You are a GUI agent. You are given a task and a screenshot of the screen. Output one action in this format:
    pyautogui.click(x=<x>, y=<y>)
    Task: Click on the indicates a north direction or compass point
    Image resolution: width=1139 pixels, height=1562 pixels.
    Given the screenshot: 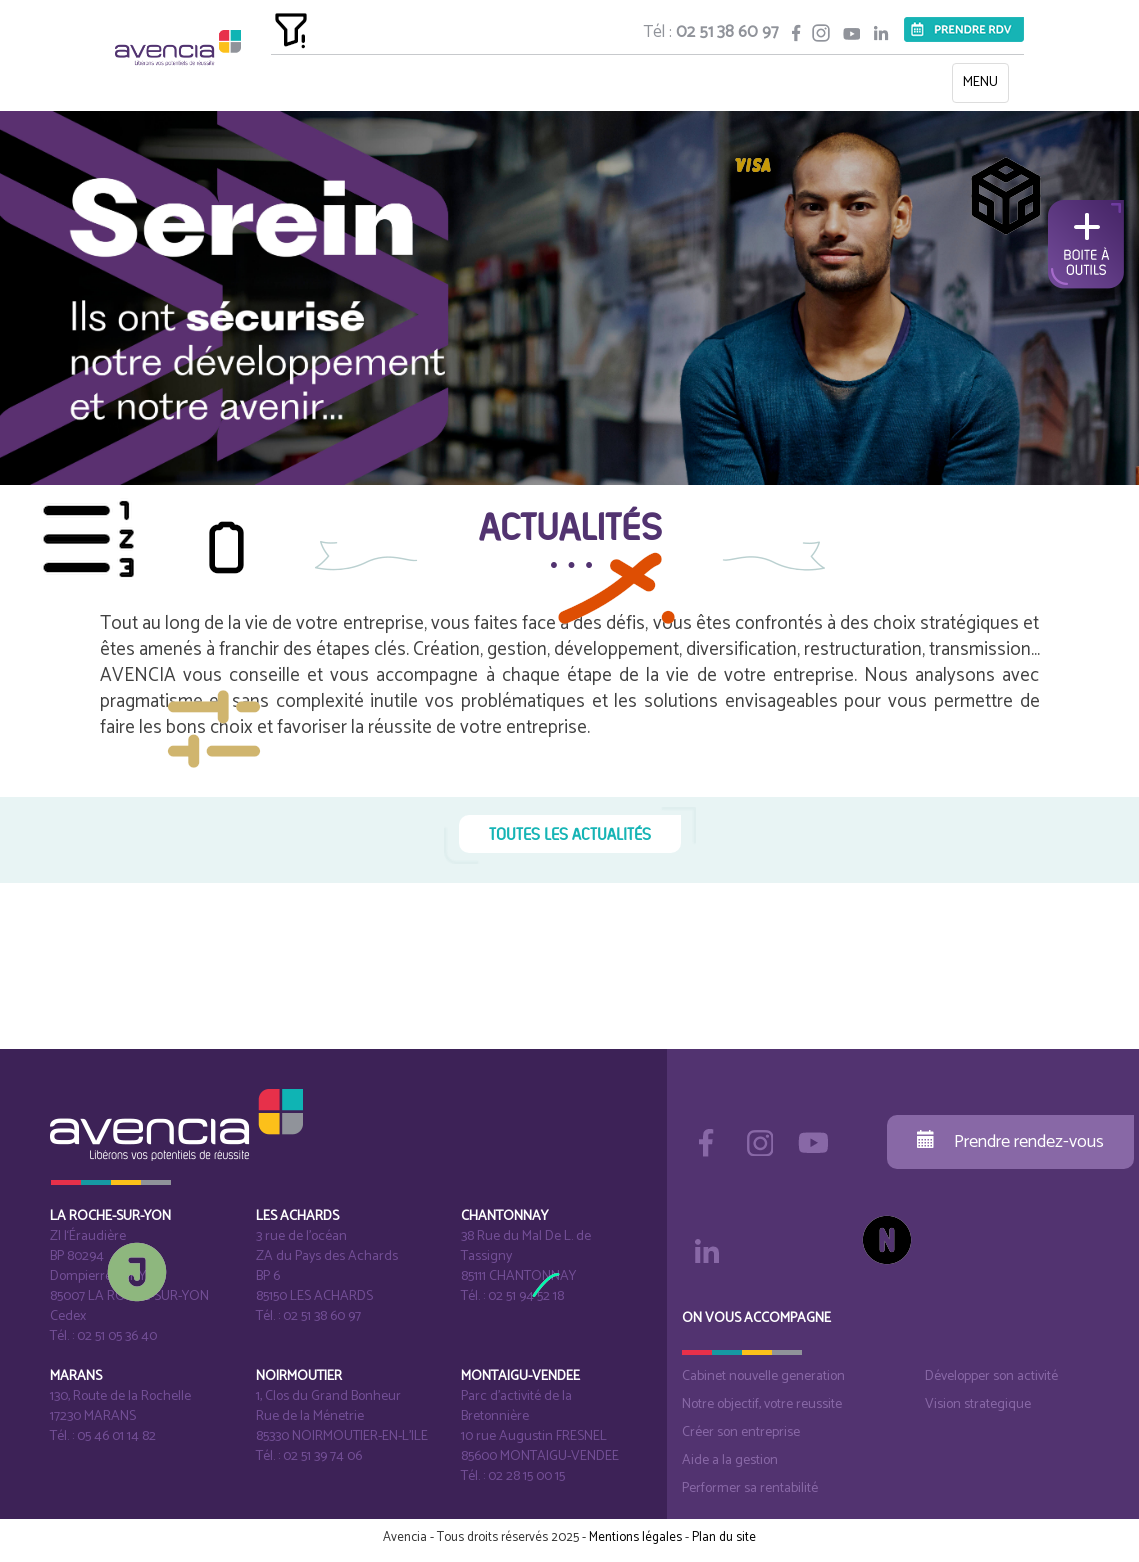 What is the action you would take?
    pyautogui.click(x=887, y=1240)
    